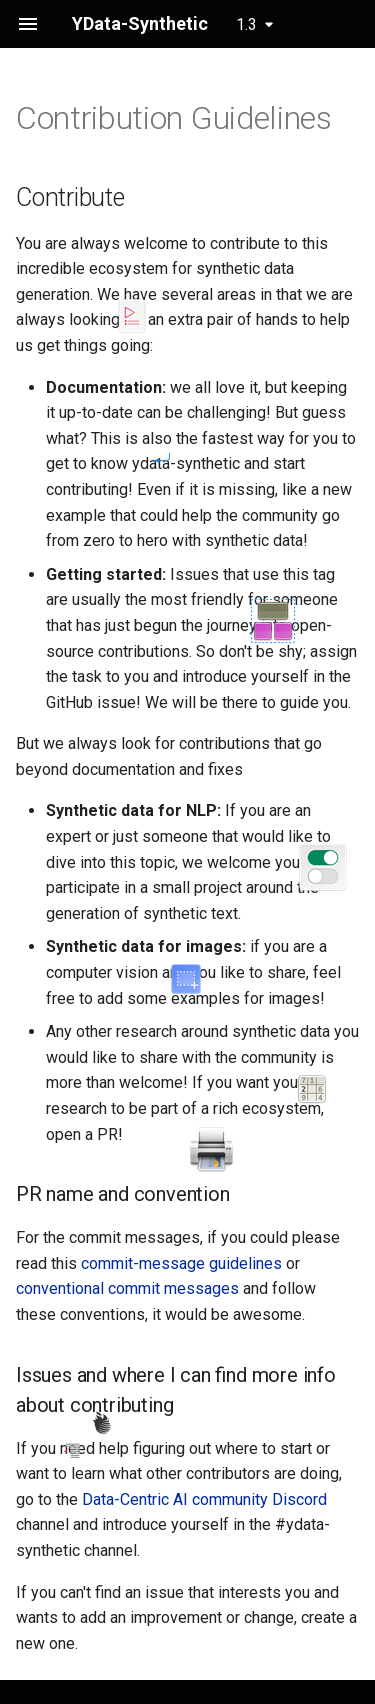 Image resolution: width=375 pixels, height=1704 pixels. What do you see at coordinates (312, 1089) in the screenshot?
I see `open the sudoku puzzle game` at bounding box center [312, 1089].